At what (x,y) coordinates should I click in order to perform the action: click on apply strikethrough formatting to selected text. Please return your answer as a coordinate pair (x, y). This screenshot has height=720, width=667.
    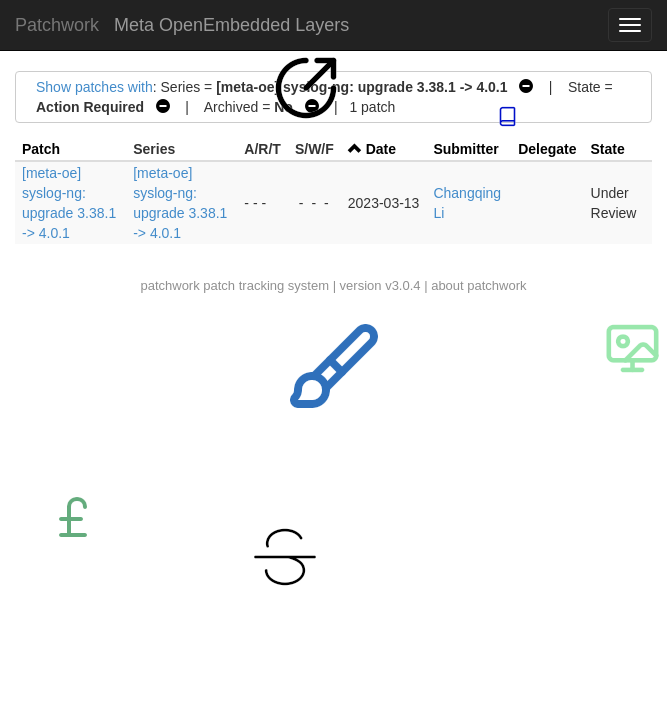
    Looking at the image, I should click on (285, 557).